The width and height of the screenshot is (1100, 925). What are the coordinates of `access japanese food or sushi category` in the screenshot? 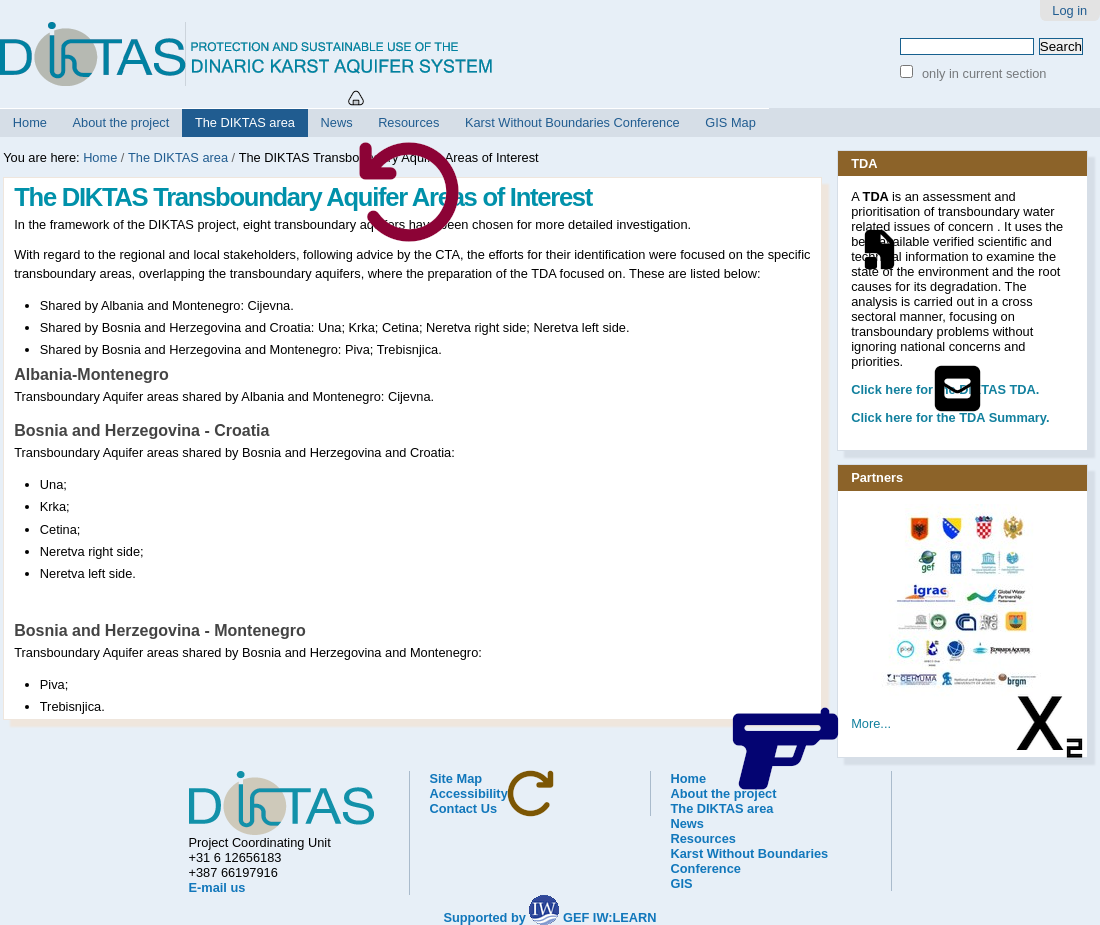 It's located at (356, 98).